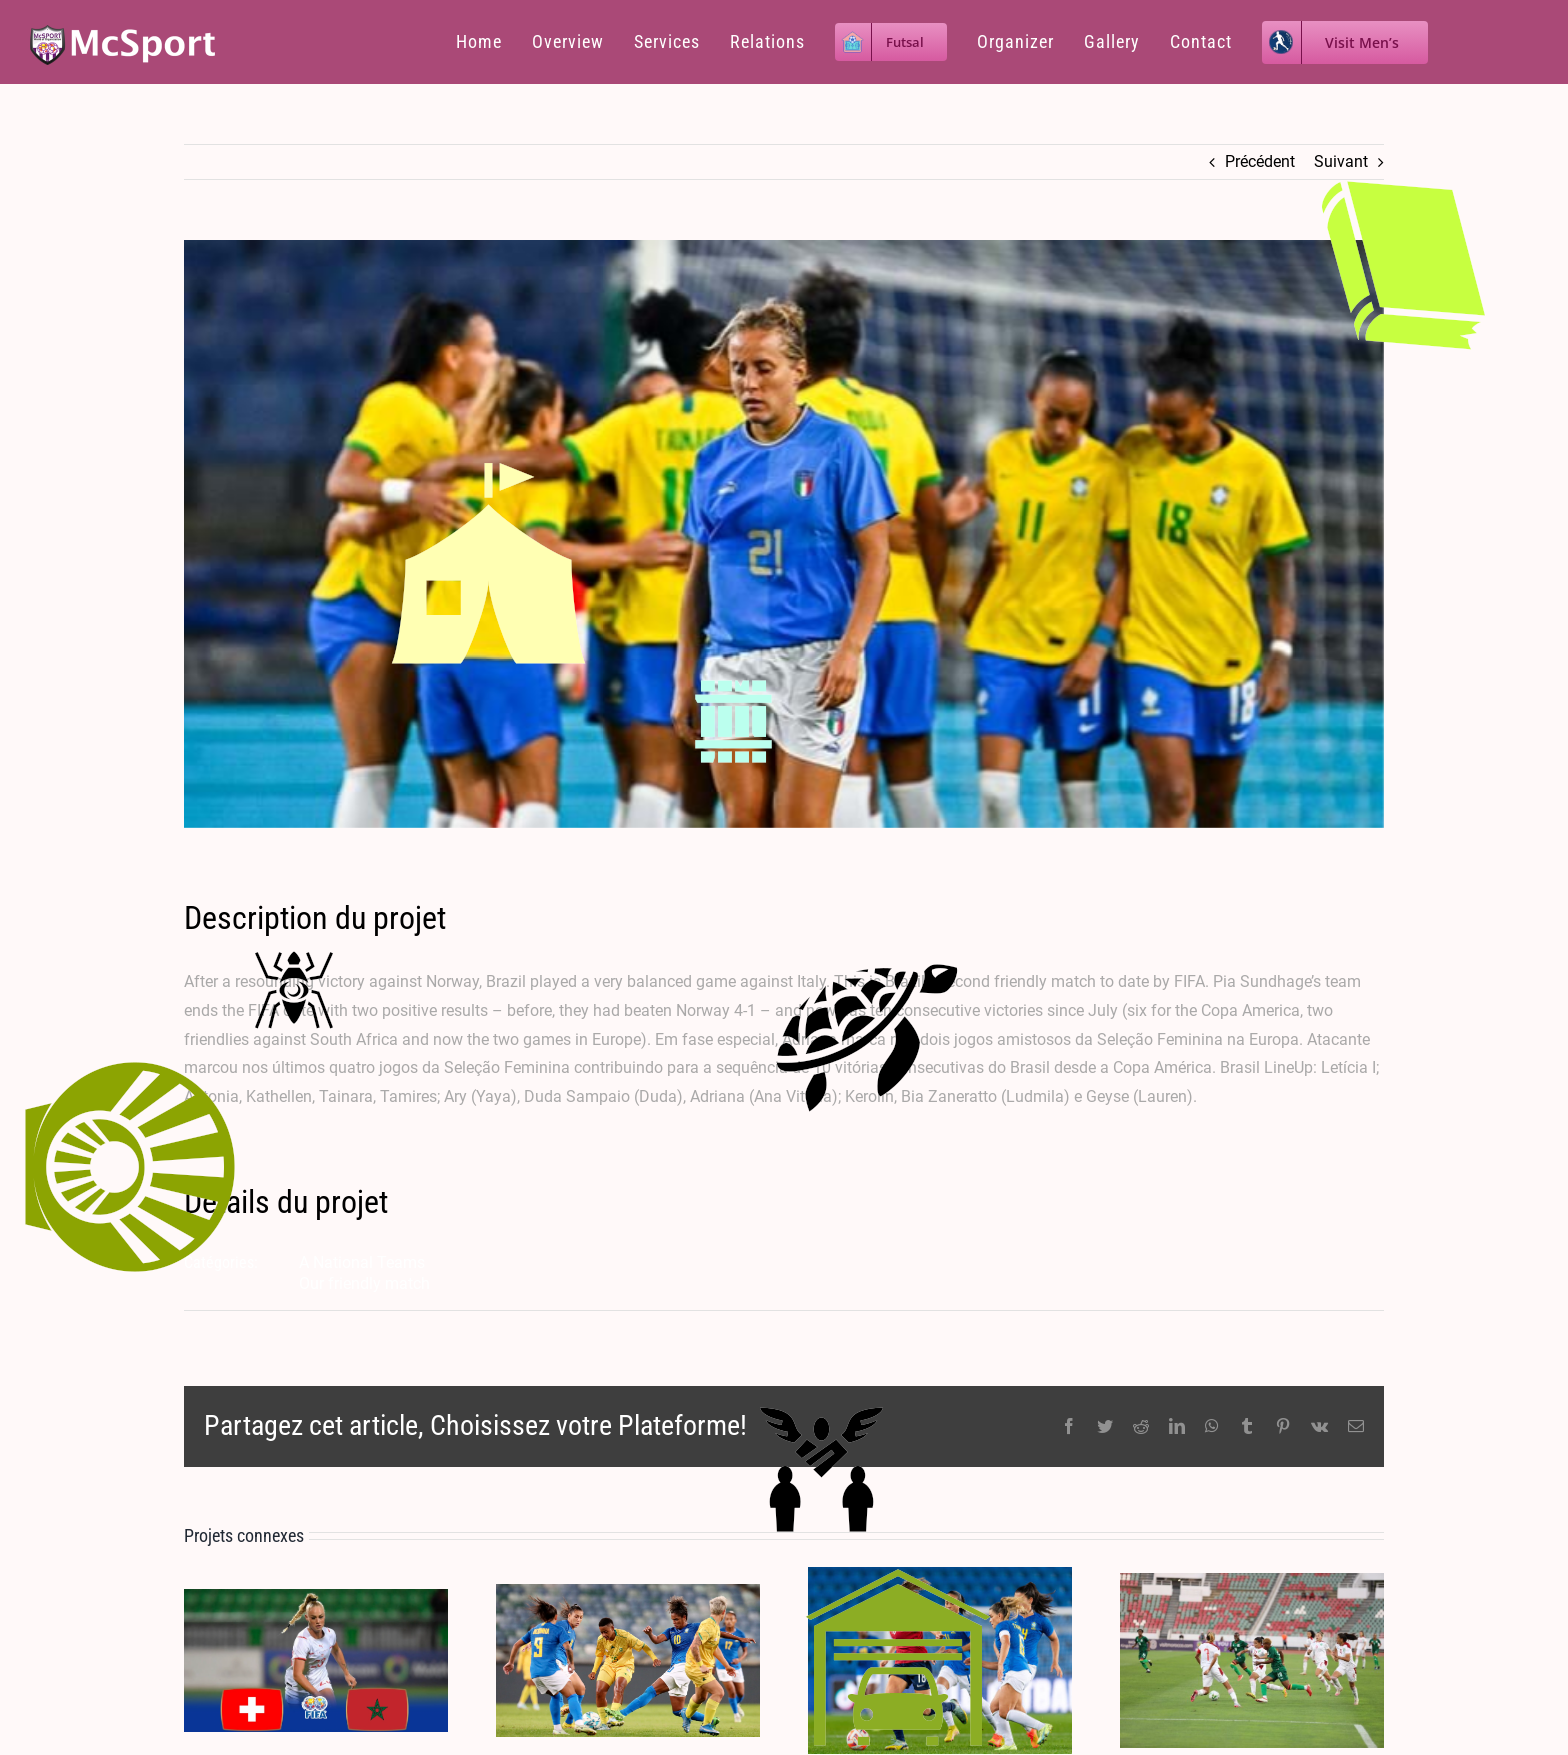  I want to click on wood or lumber resources in inventory, so click(733, 721).